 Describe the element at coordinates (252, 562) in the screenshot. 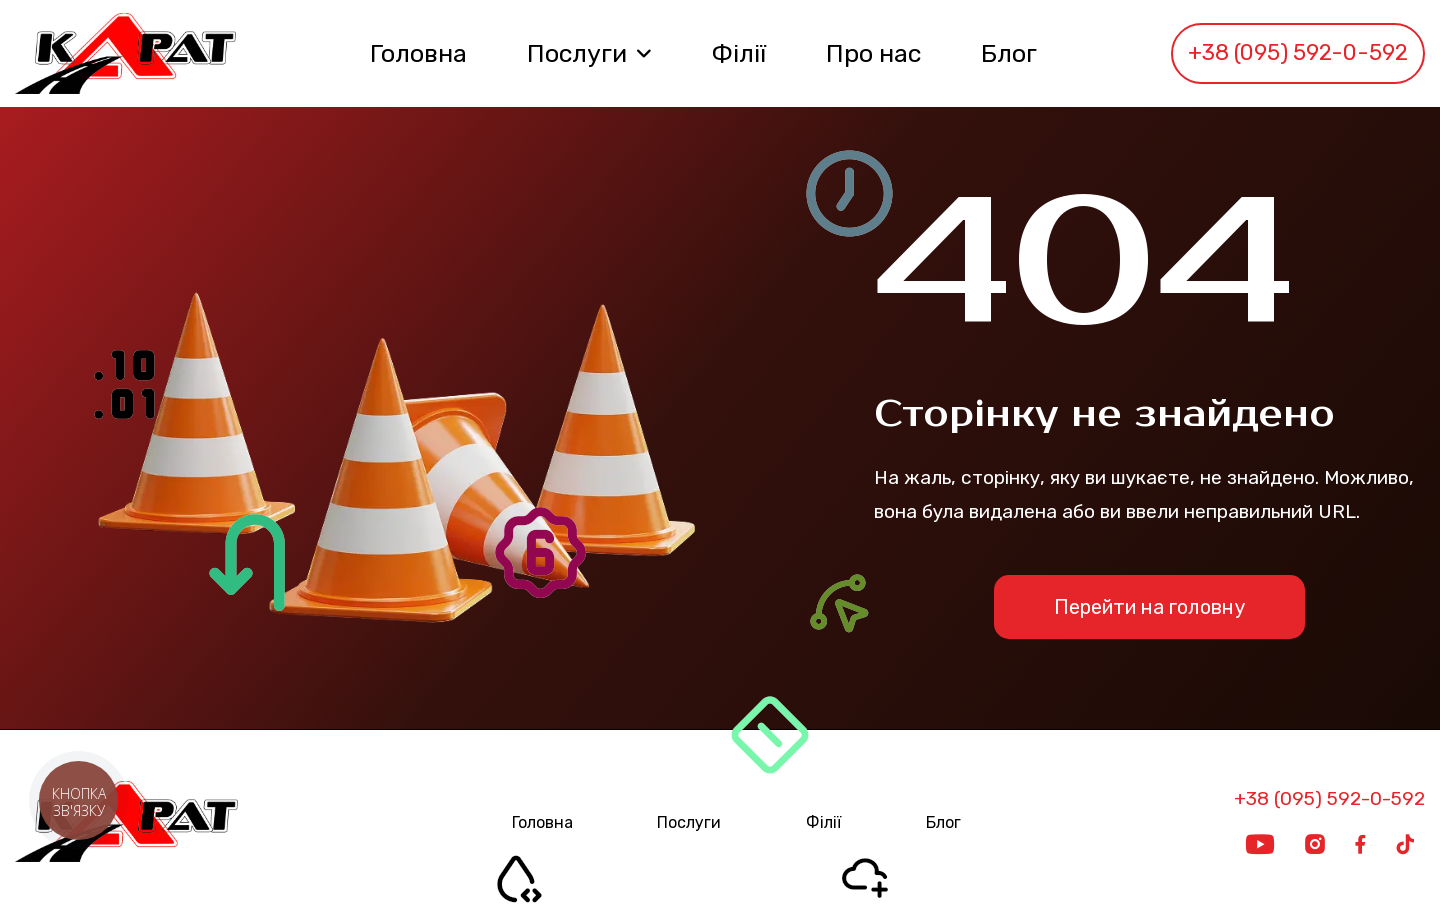

I see `make a u-turn to the left` at that location.